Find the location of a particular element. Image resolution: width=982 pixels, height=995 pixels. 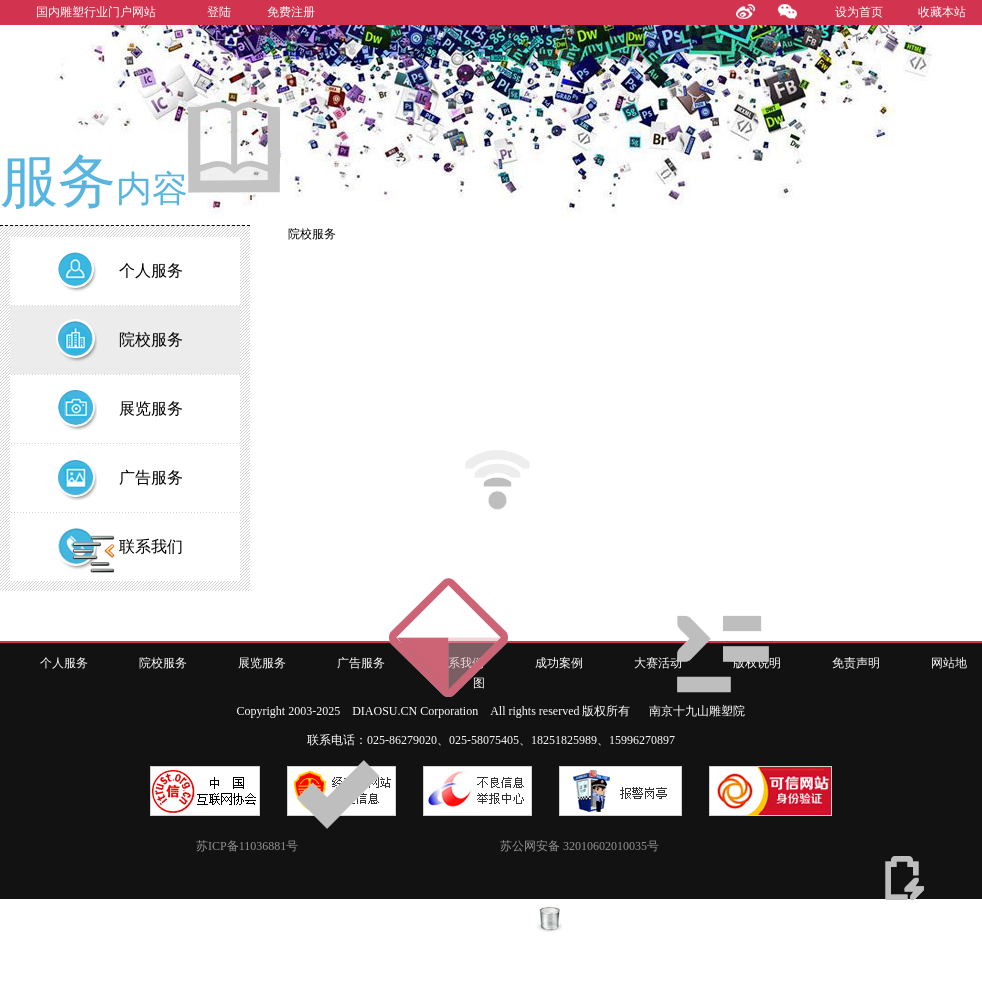

indicates moderate wireless signal strength is located at coordinates (497, 477).